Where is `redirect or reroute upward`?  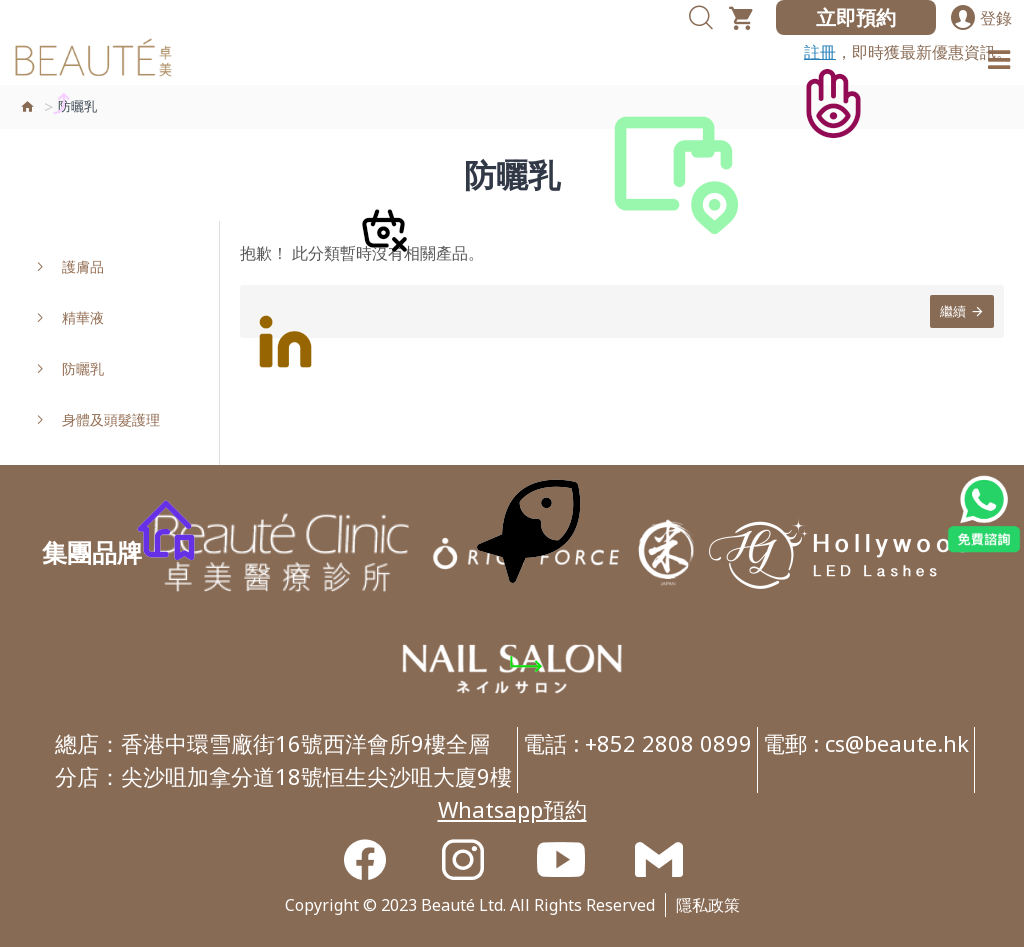
redirect or reroute upward is located at coordinates (61, 103).